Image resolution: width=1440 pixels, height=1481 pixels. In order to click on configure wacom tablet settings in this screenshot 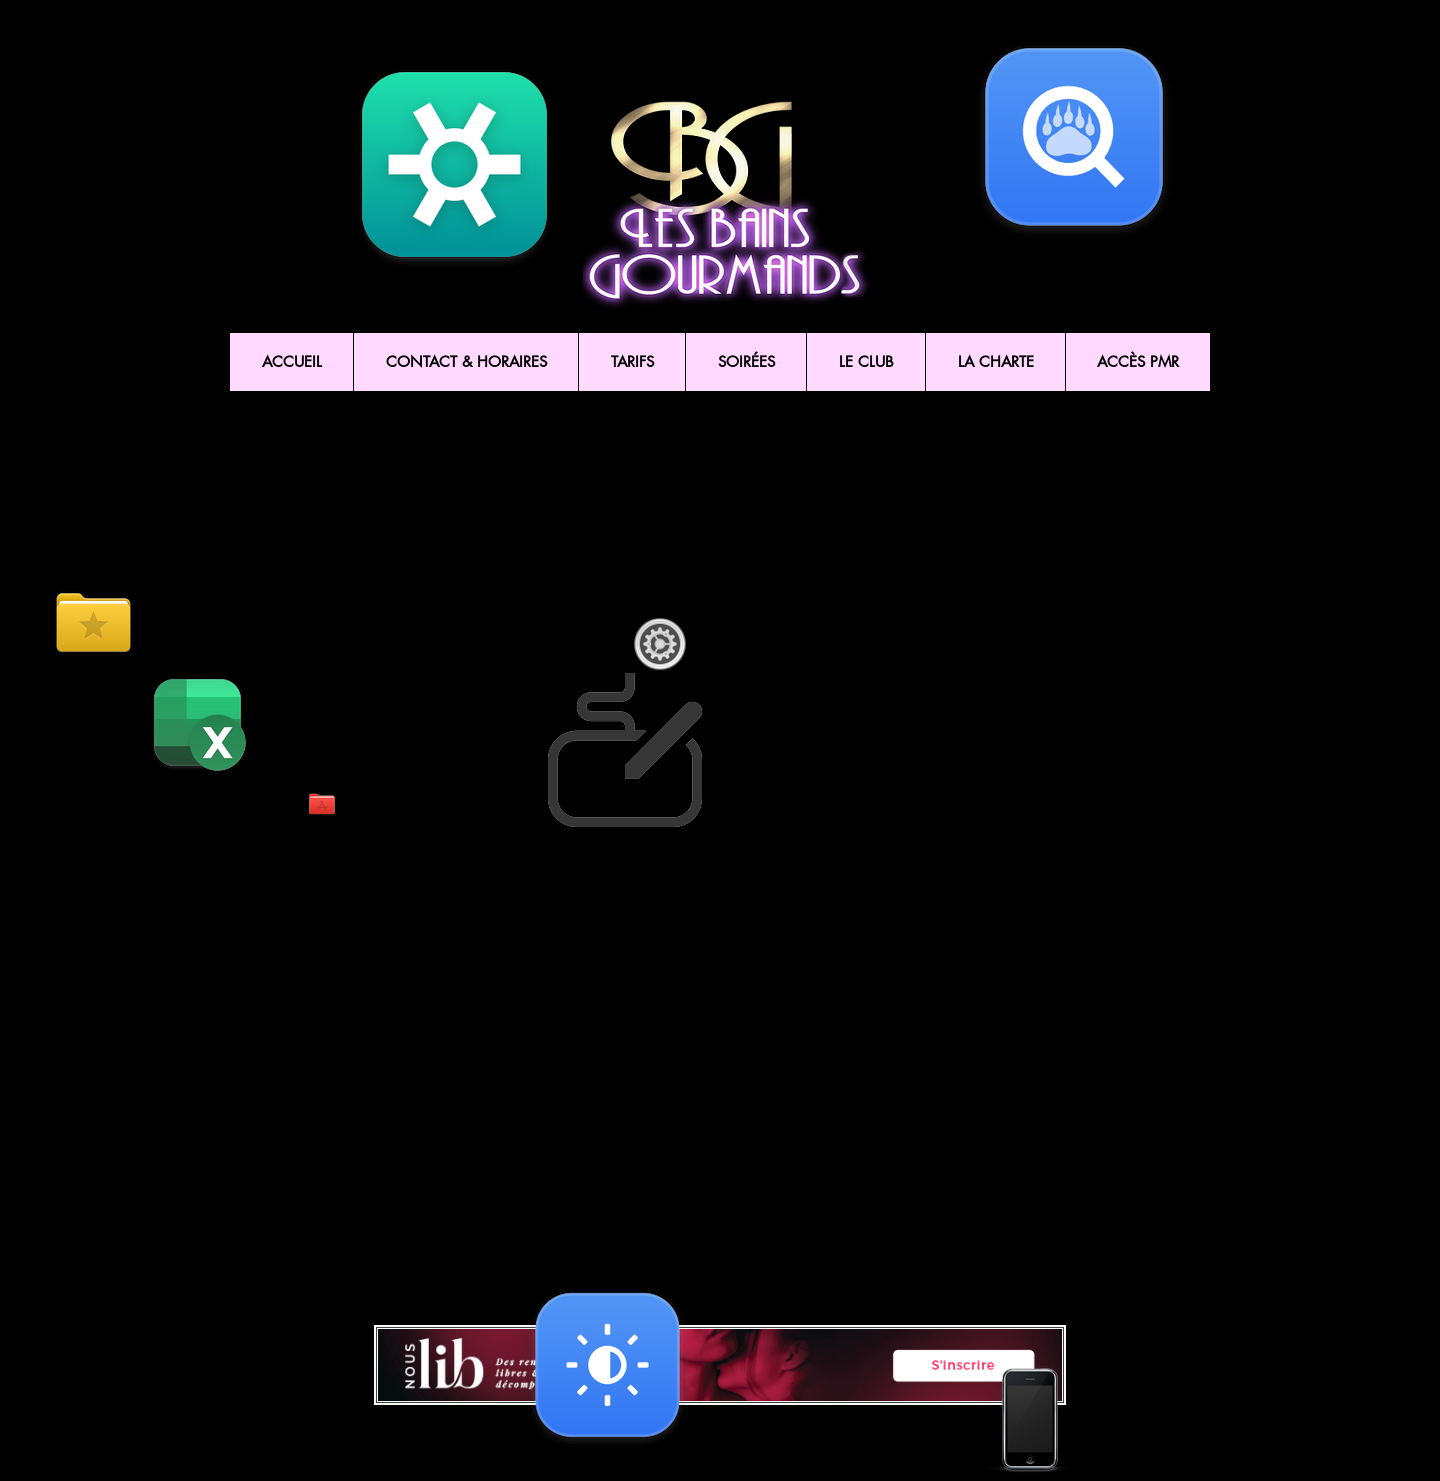, I will do `click(625, 750)`.